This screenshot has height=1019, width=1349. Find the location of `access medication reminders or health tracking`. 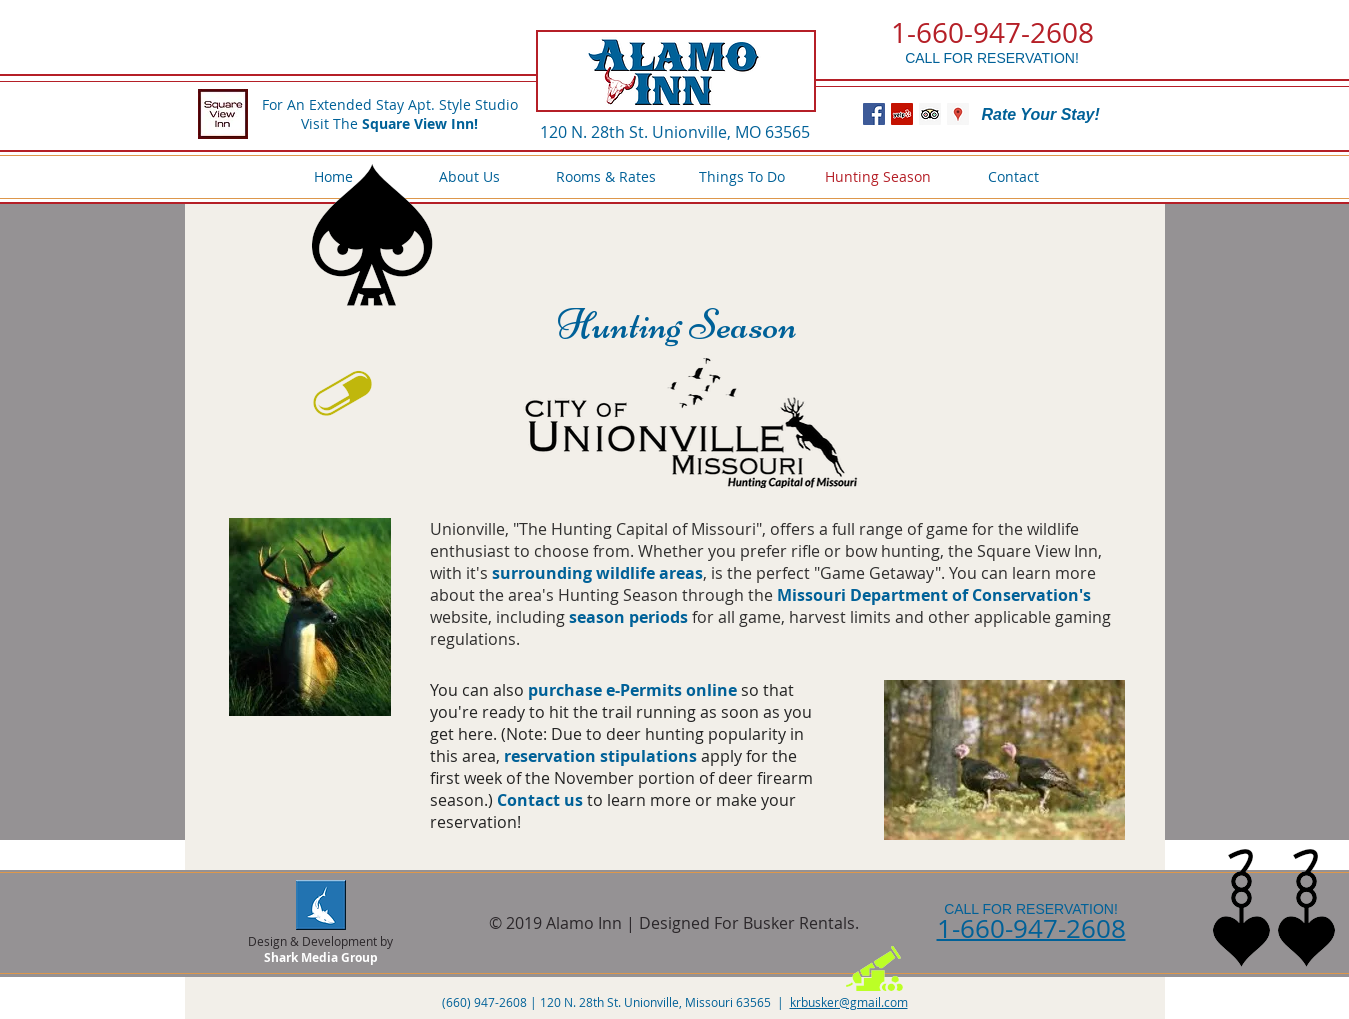

access medication reminders or health tracking is located at coordinates (342, 394).